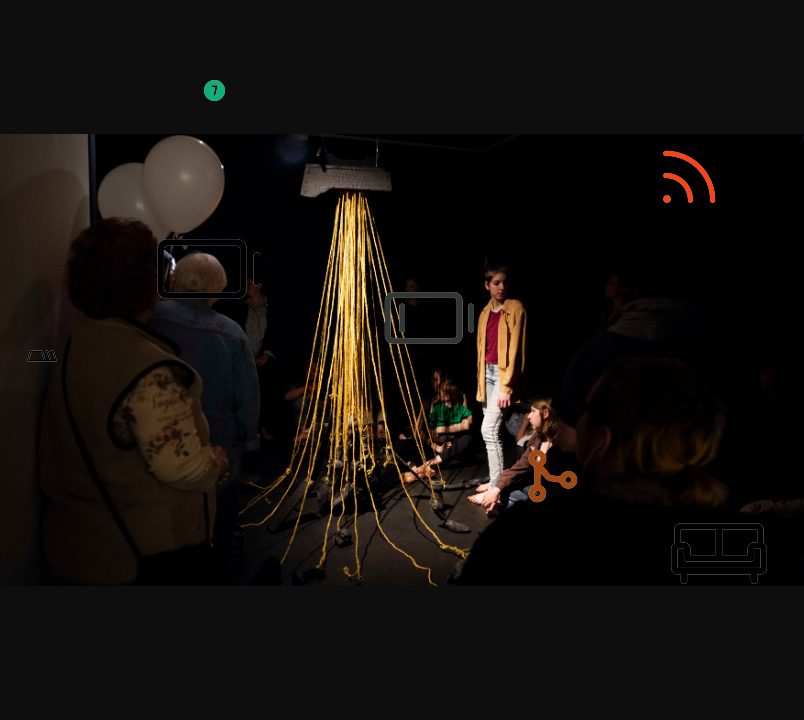 The image size is (804, 720). What do you see at coordinates (42, 356) in the screenshot?
I see `switch between open tabs` at bounding box center [42, 356].